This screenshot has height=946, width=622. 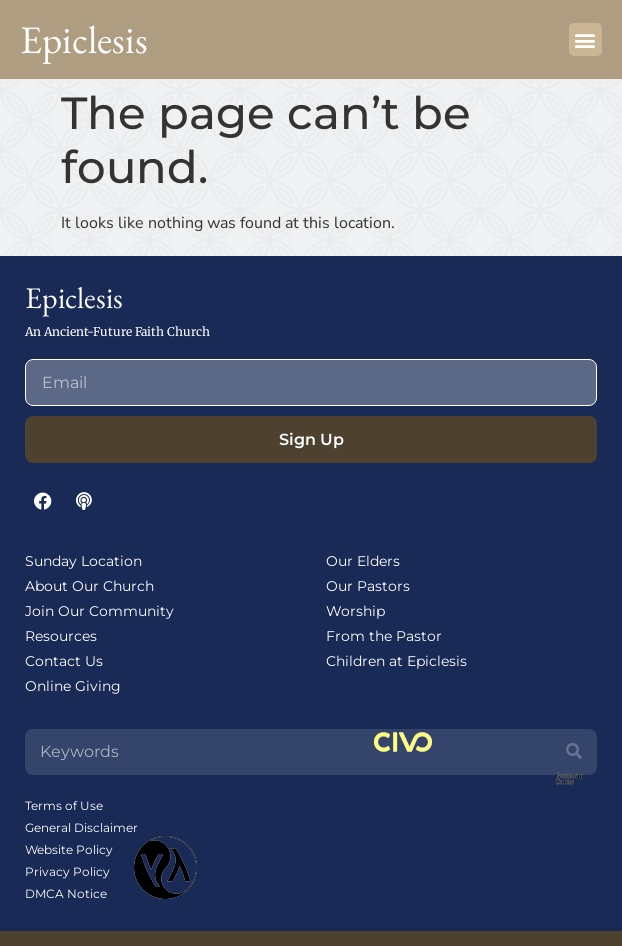 What do you see at coordinates (165, 867) in the screenshot?
I see `indicates a project built with common lisp` at bounding box center [165, 867].